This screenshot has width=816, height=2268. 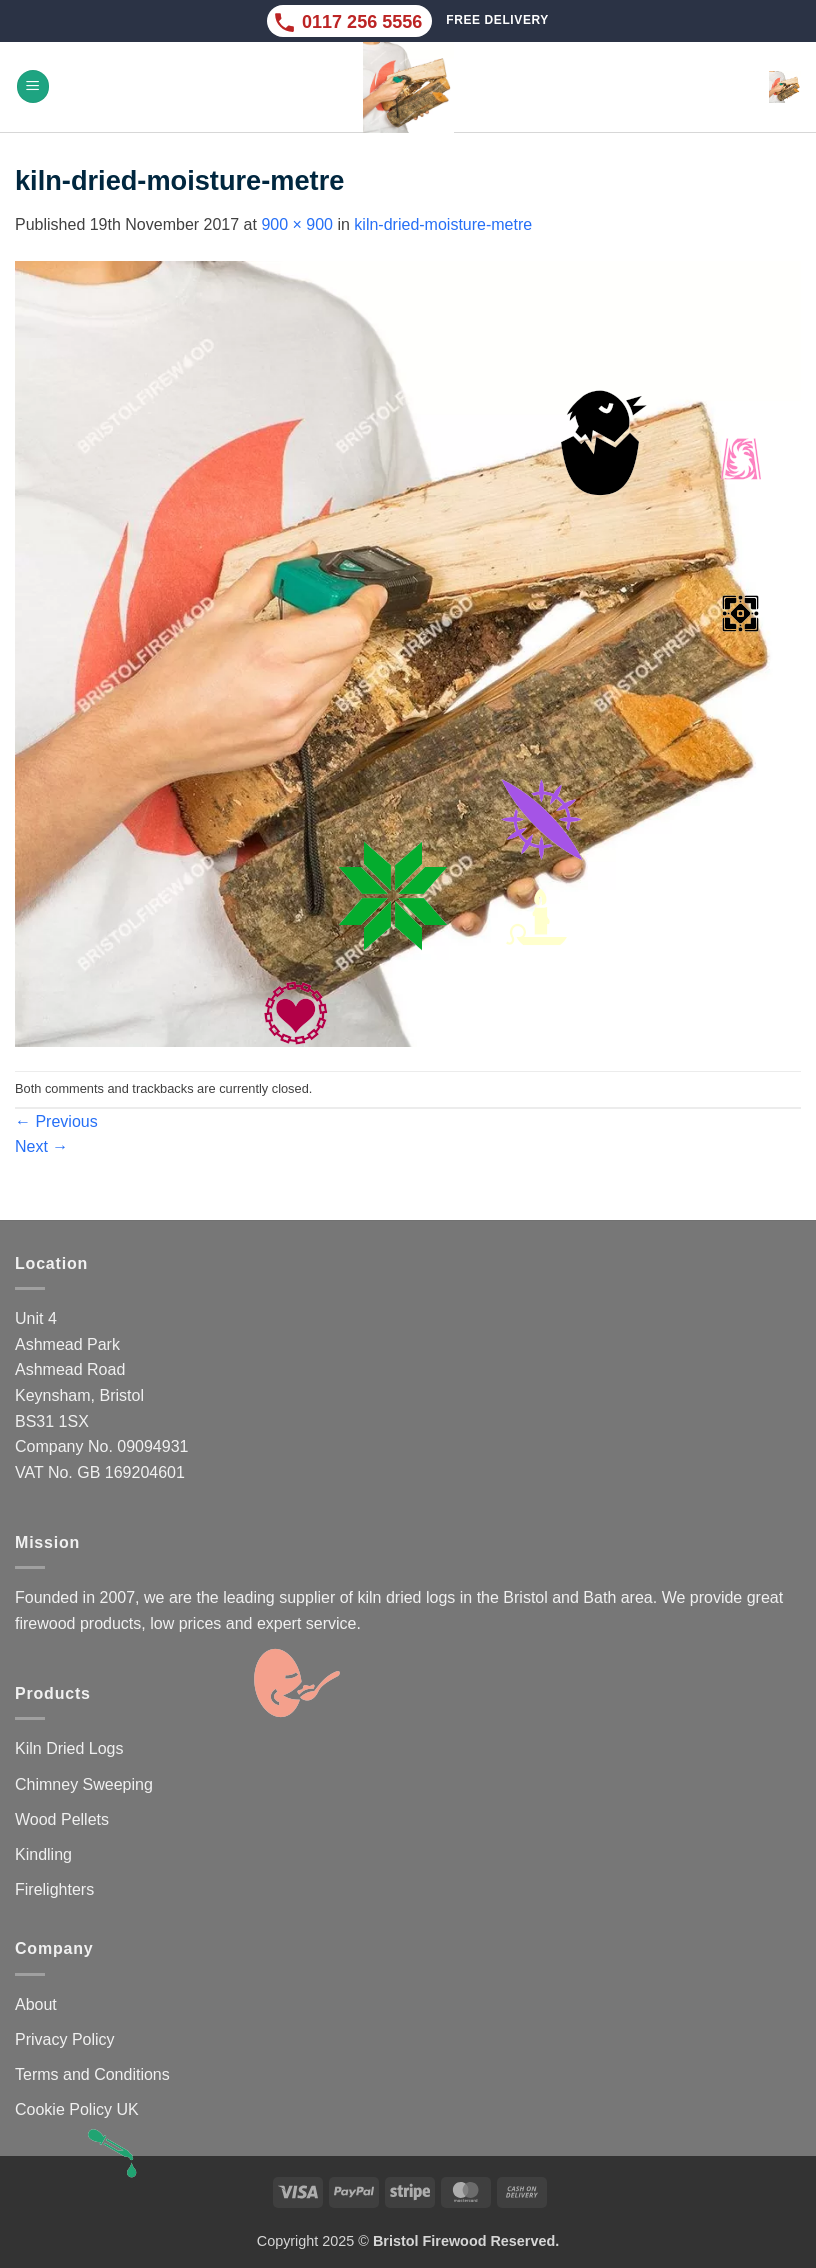 What do you see at coordinates (541, 820) in the screenshot?
I see `indicates time pressure or countdown in gameplay` at bounding box center [541, 820].